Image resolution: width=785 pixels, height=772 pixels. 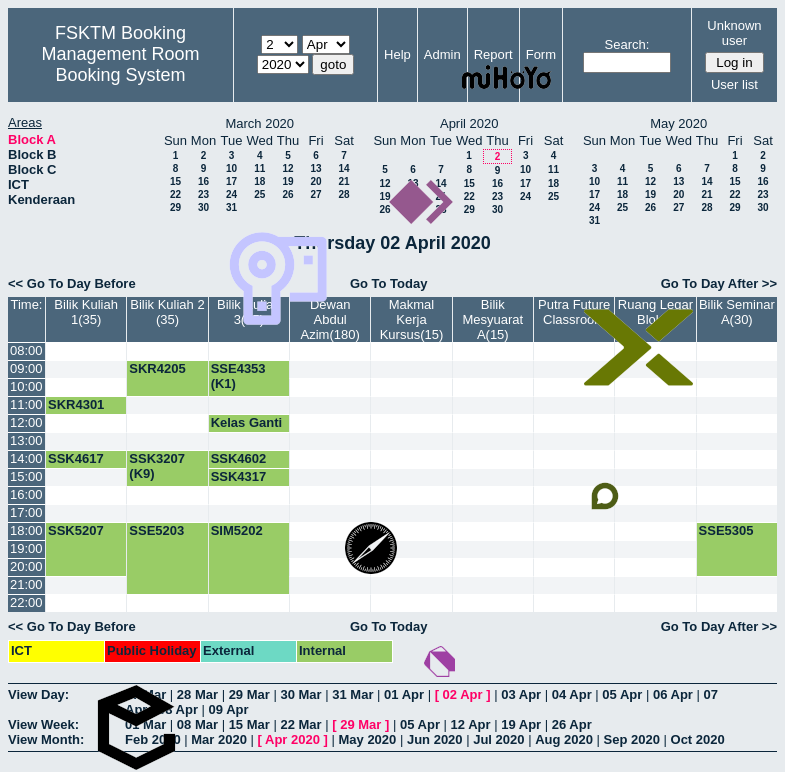 What do you see at coordinates (280, 278) in the screenshot?
I see `DV camcorder or digital video camera` at bounding box center [280, 278].